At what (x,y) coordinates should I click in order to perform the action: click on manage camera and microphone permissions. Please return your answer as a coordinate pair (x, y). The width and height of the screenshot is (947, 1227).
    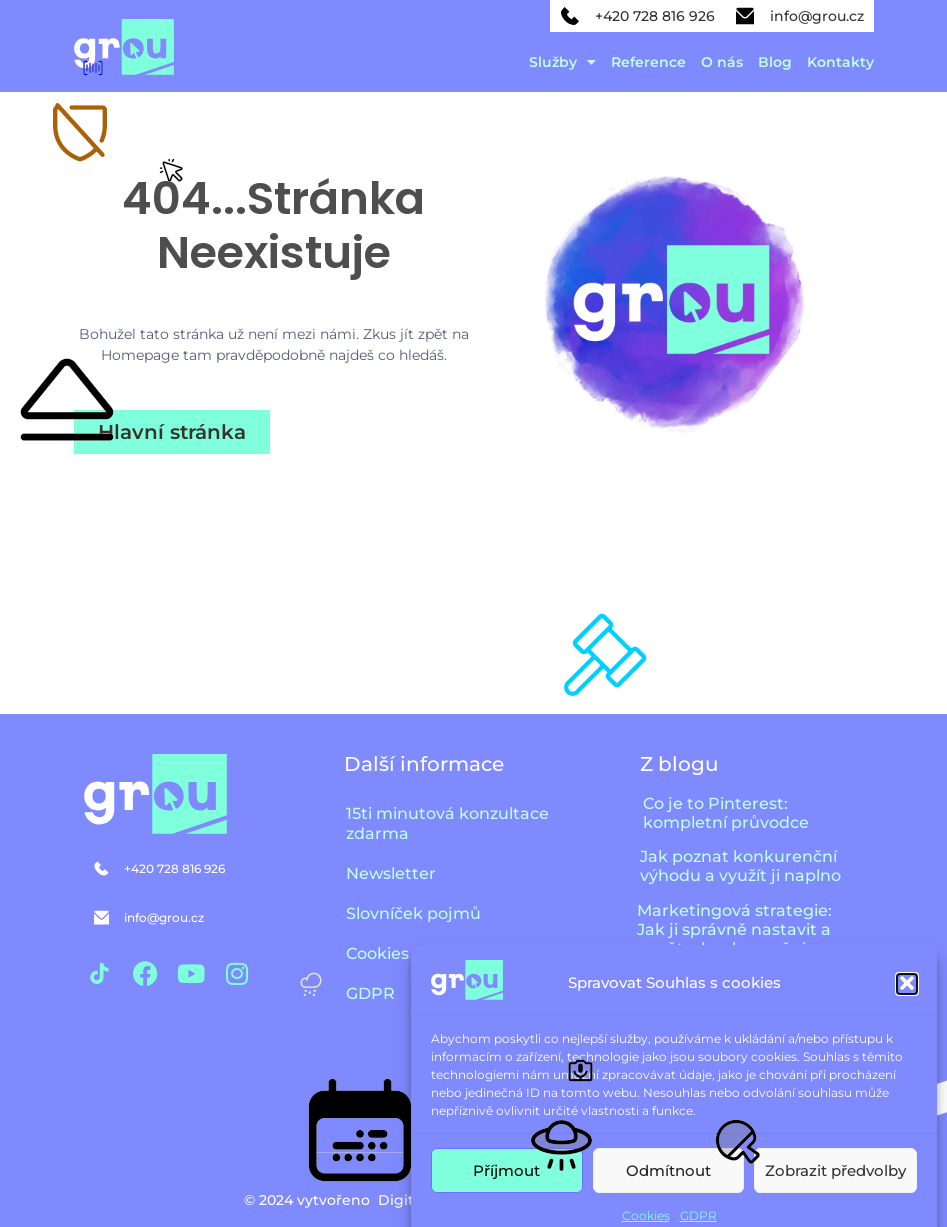
    Looking at the image, I should click on (580, 1070).